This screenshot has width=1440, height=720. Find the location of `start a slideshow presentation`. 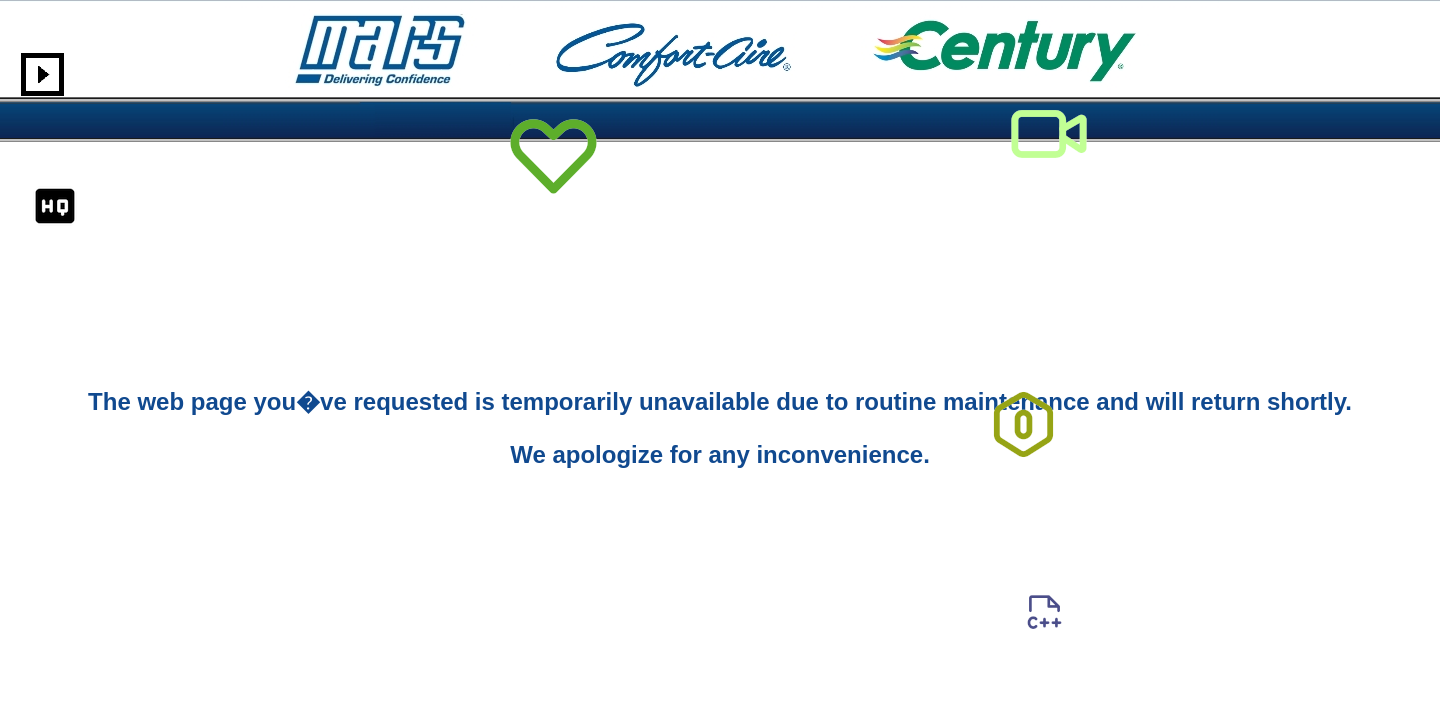

start a slideshow presentation is located at coordinates (42, 74).